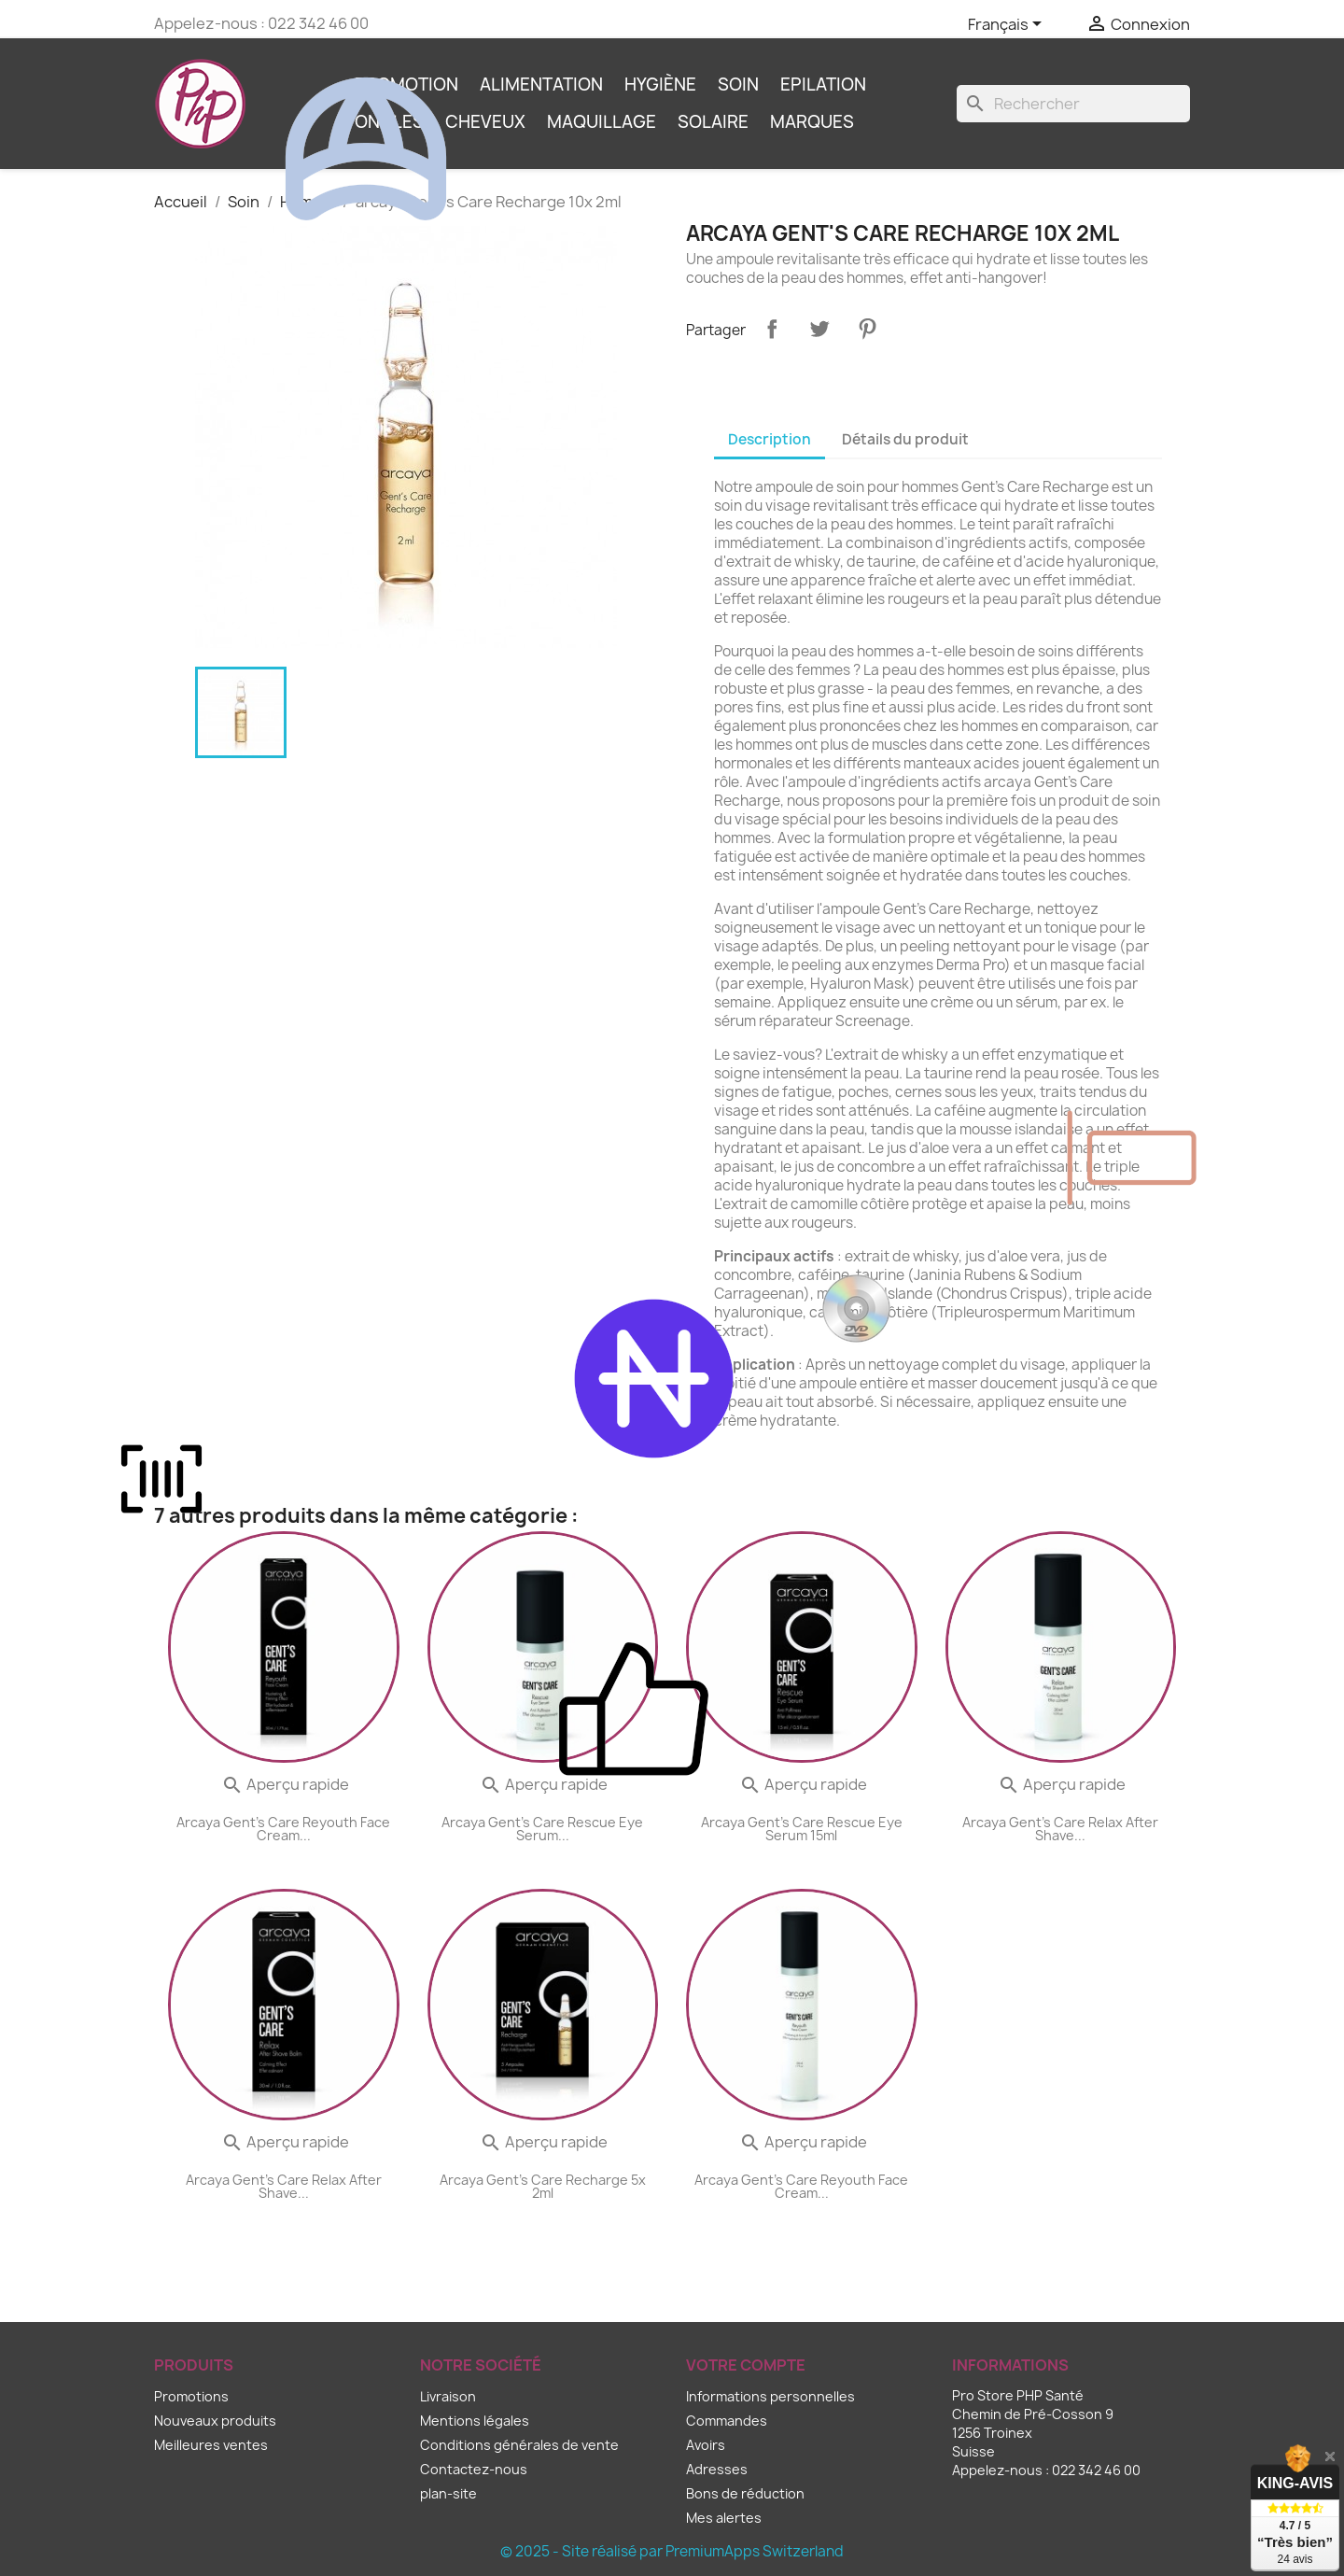 This screenshot has height=2576, width=1344. I want to click on indicates a DVD disc or optical media, so click(856, 1308).